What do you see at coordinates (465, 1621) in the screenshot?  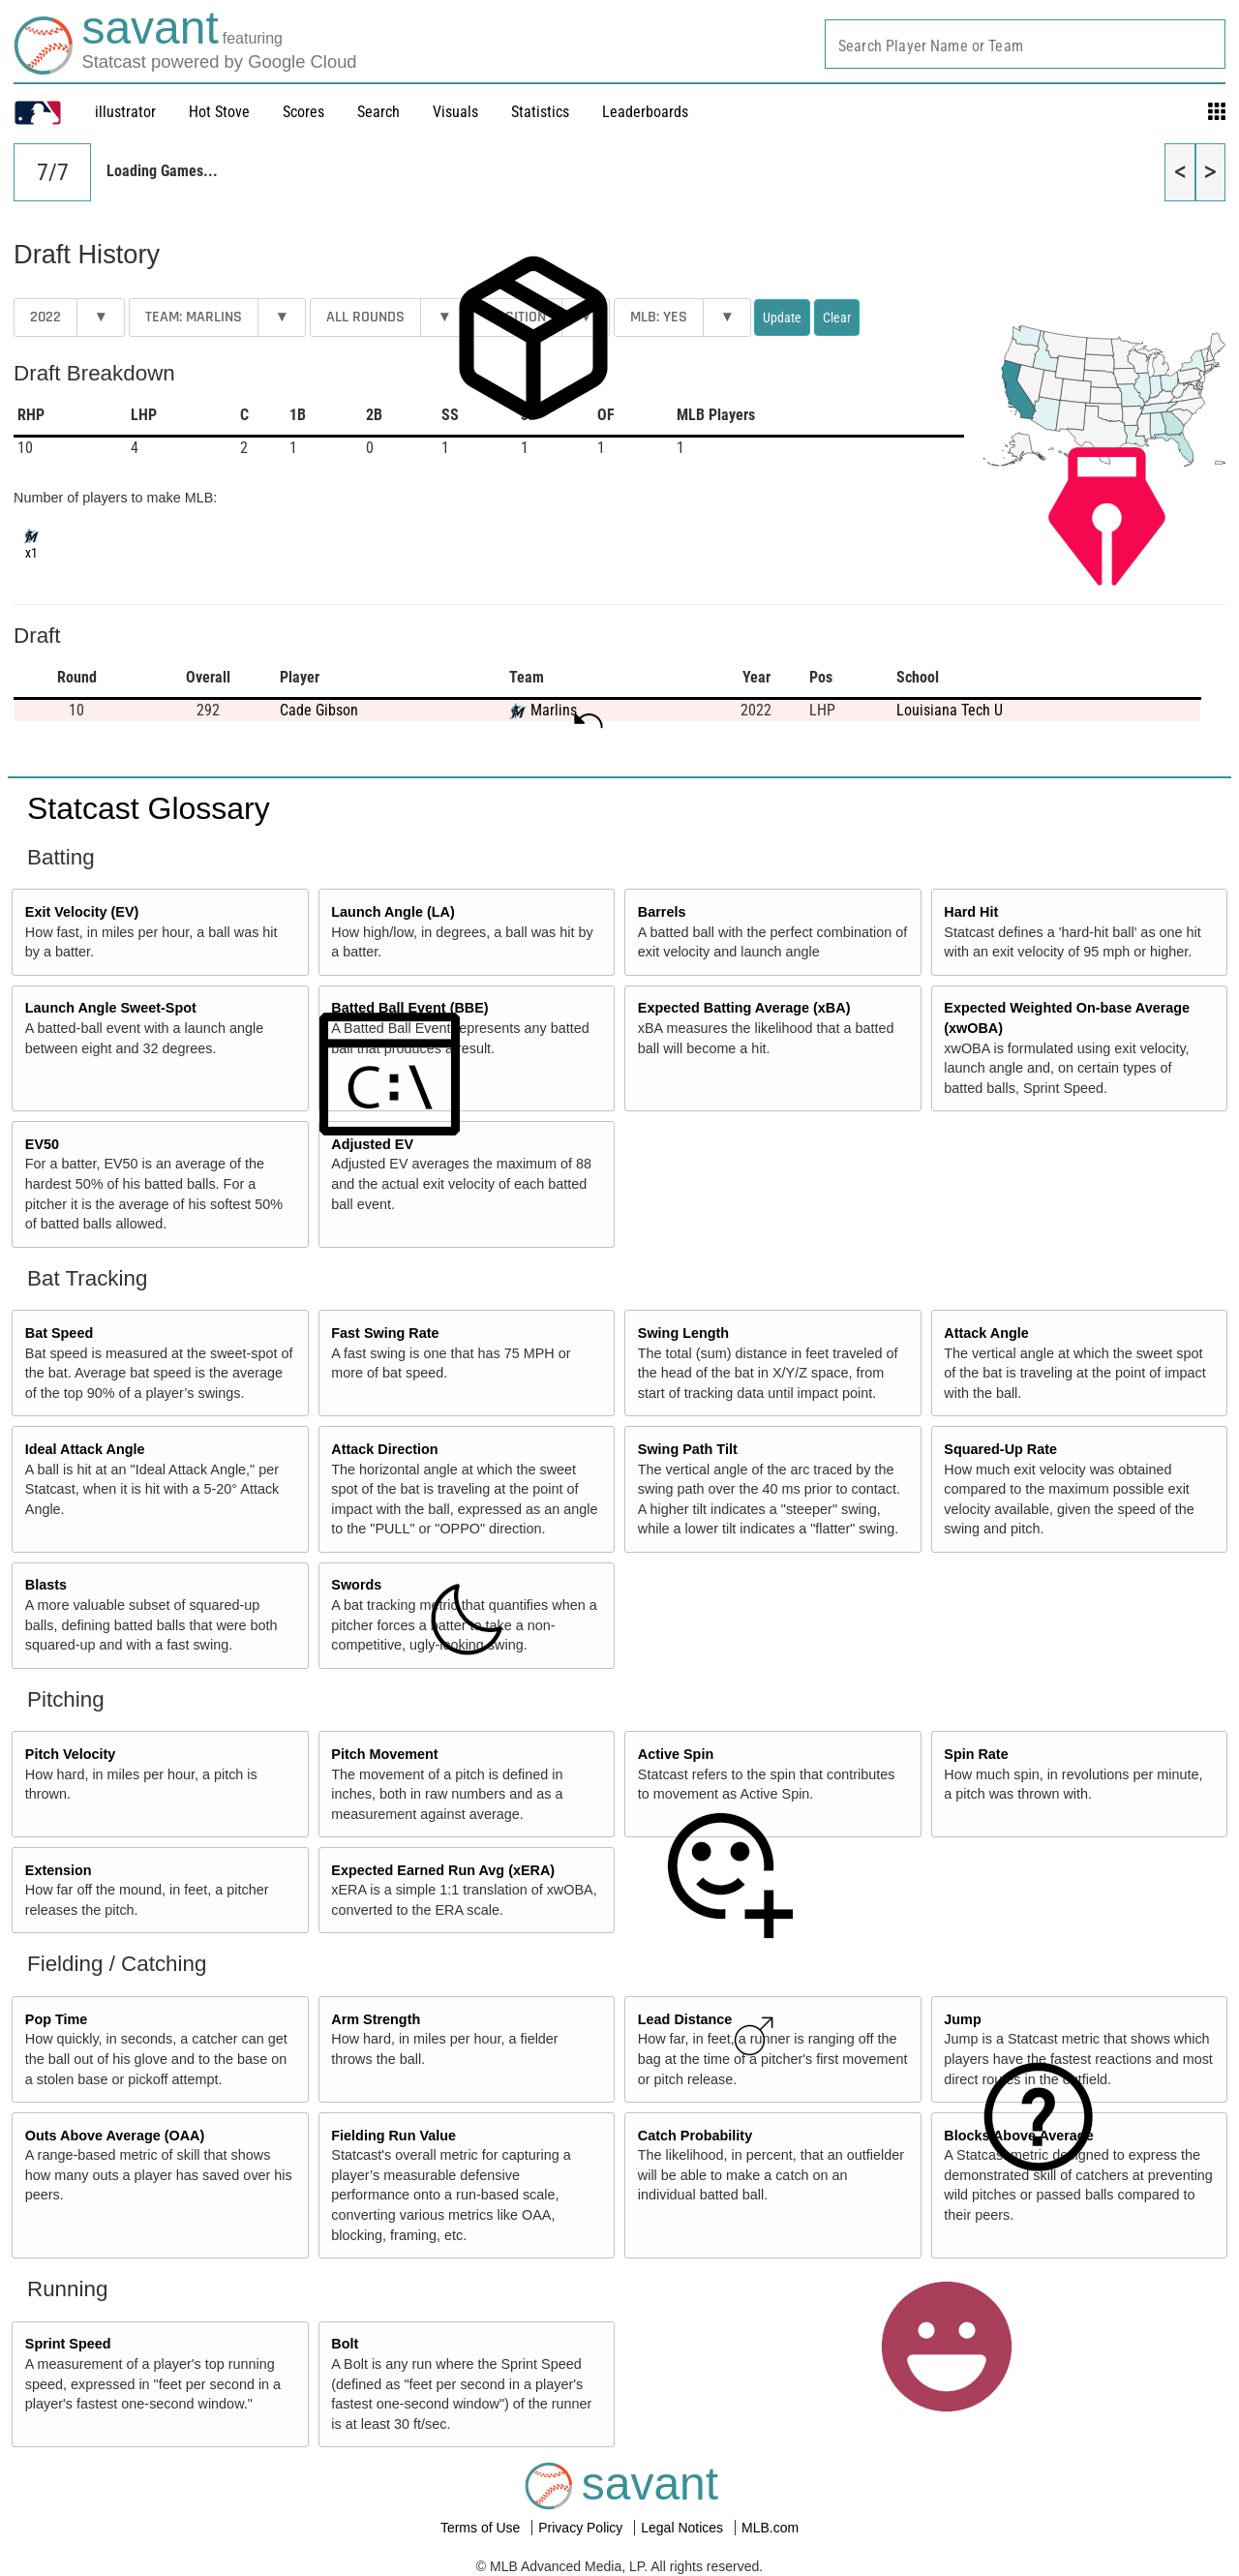 I see `toggle dark mode or night theme` at bounding box center [465, 1621].